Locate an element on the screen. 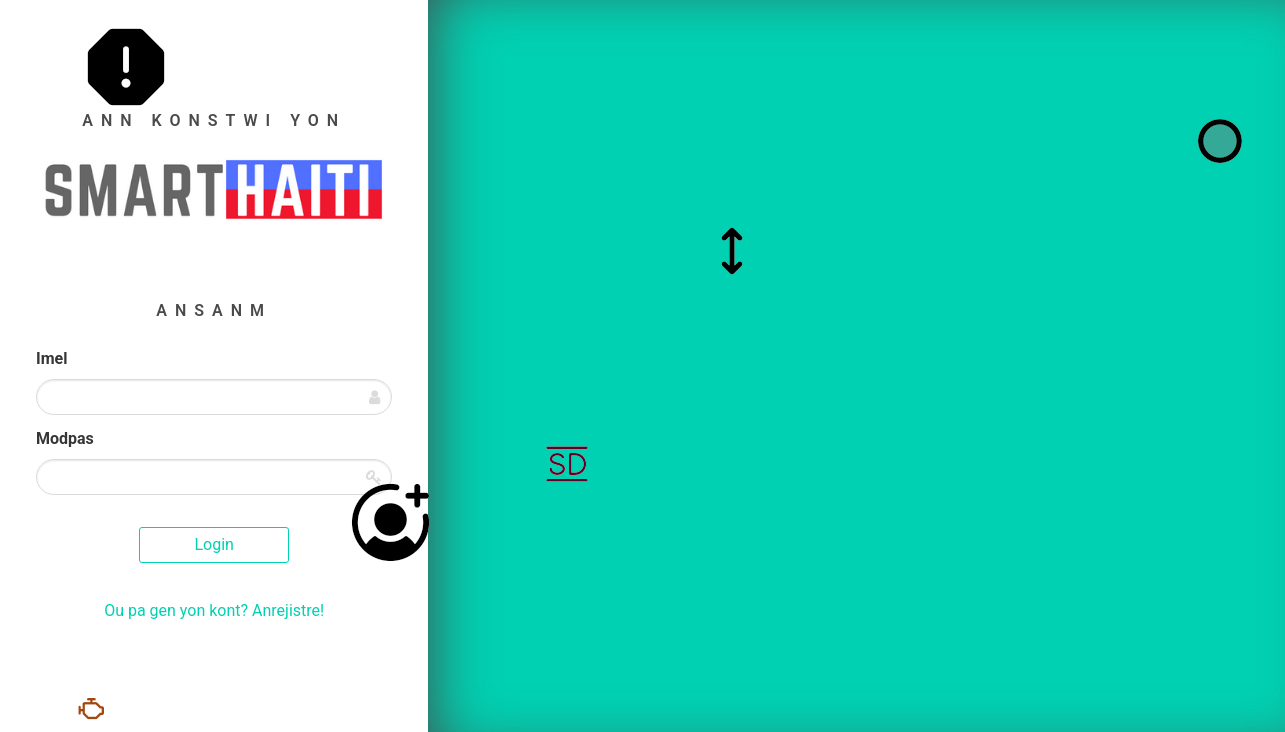  indicates a critical warning or error state is located at coordinates (126, 67).